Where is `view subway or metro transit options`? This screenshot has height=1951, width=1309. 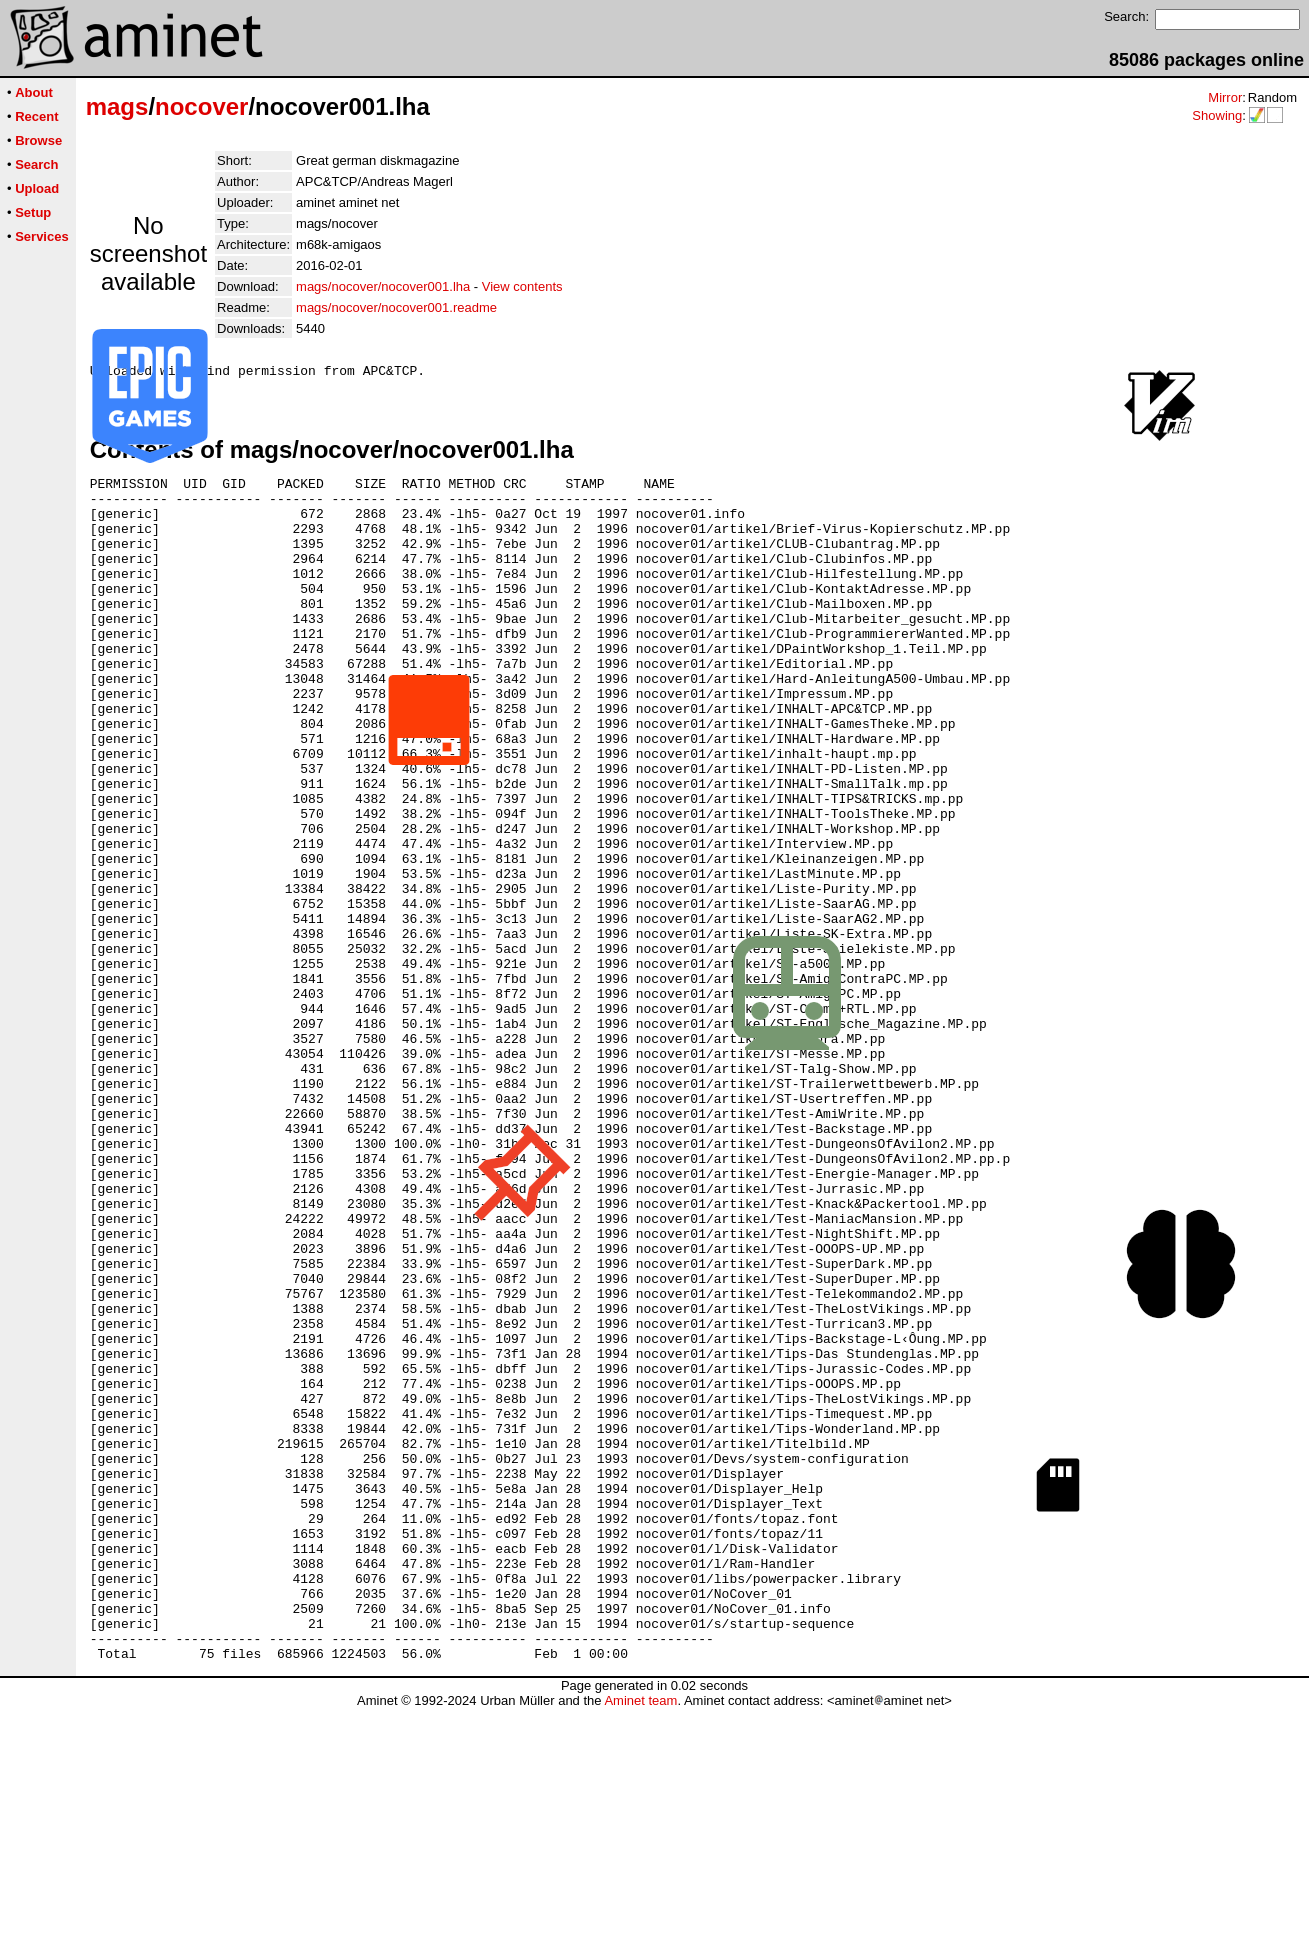
view subway or metro transit options is located at coordinates (787, 990).